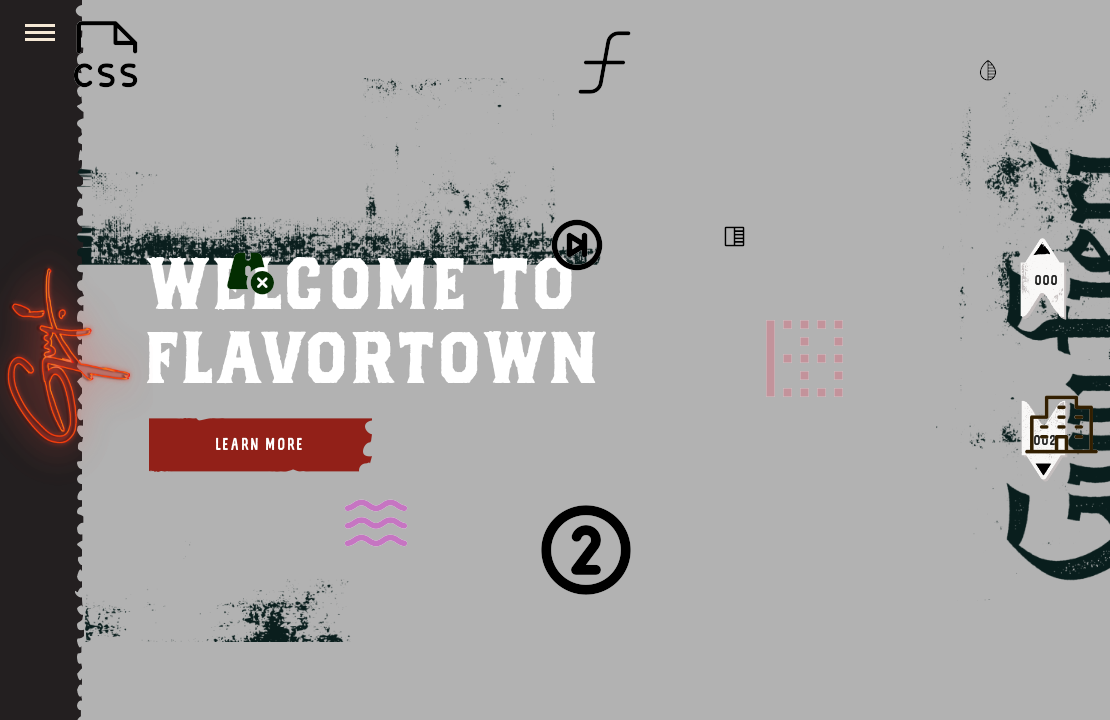 This screenshot has width=1110, height=720. Describe the element at coordinates (604, 62) in the screenshot. I see `access mathematical functions or formulas` at that location.